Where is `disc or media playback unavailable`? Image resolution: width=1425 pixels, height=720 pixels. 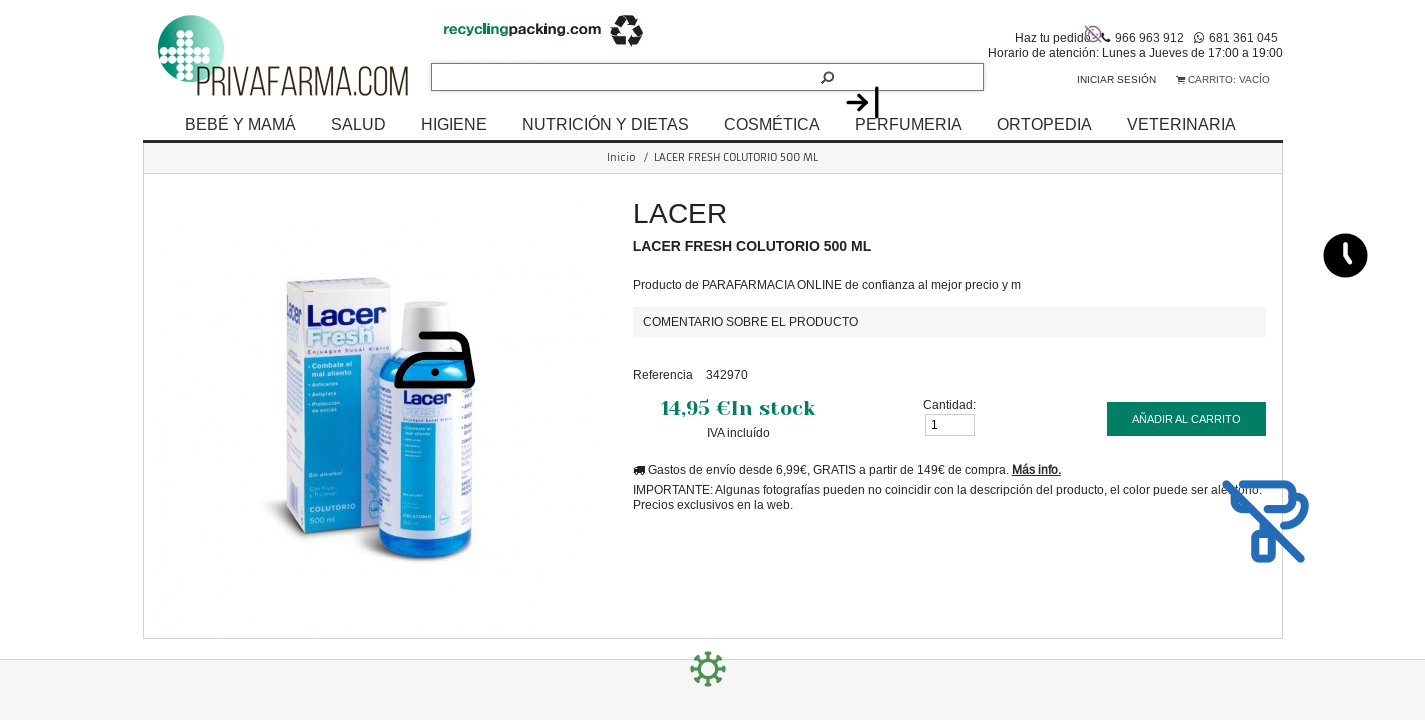 disc or media playback unavailable is located at coordinates (1093, 34).